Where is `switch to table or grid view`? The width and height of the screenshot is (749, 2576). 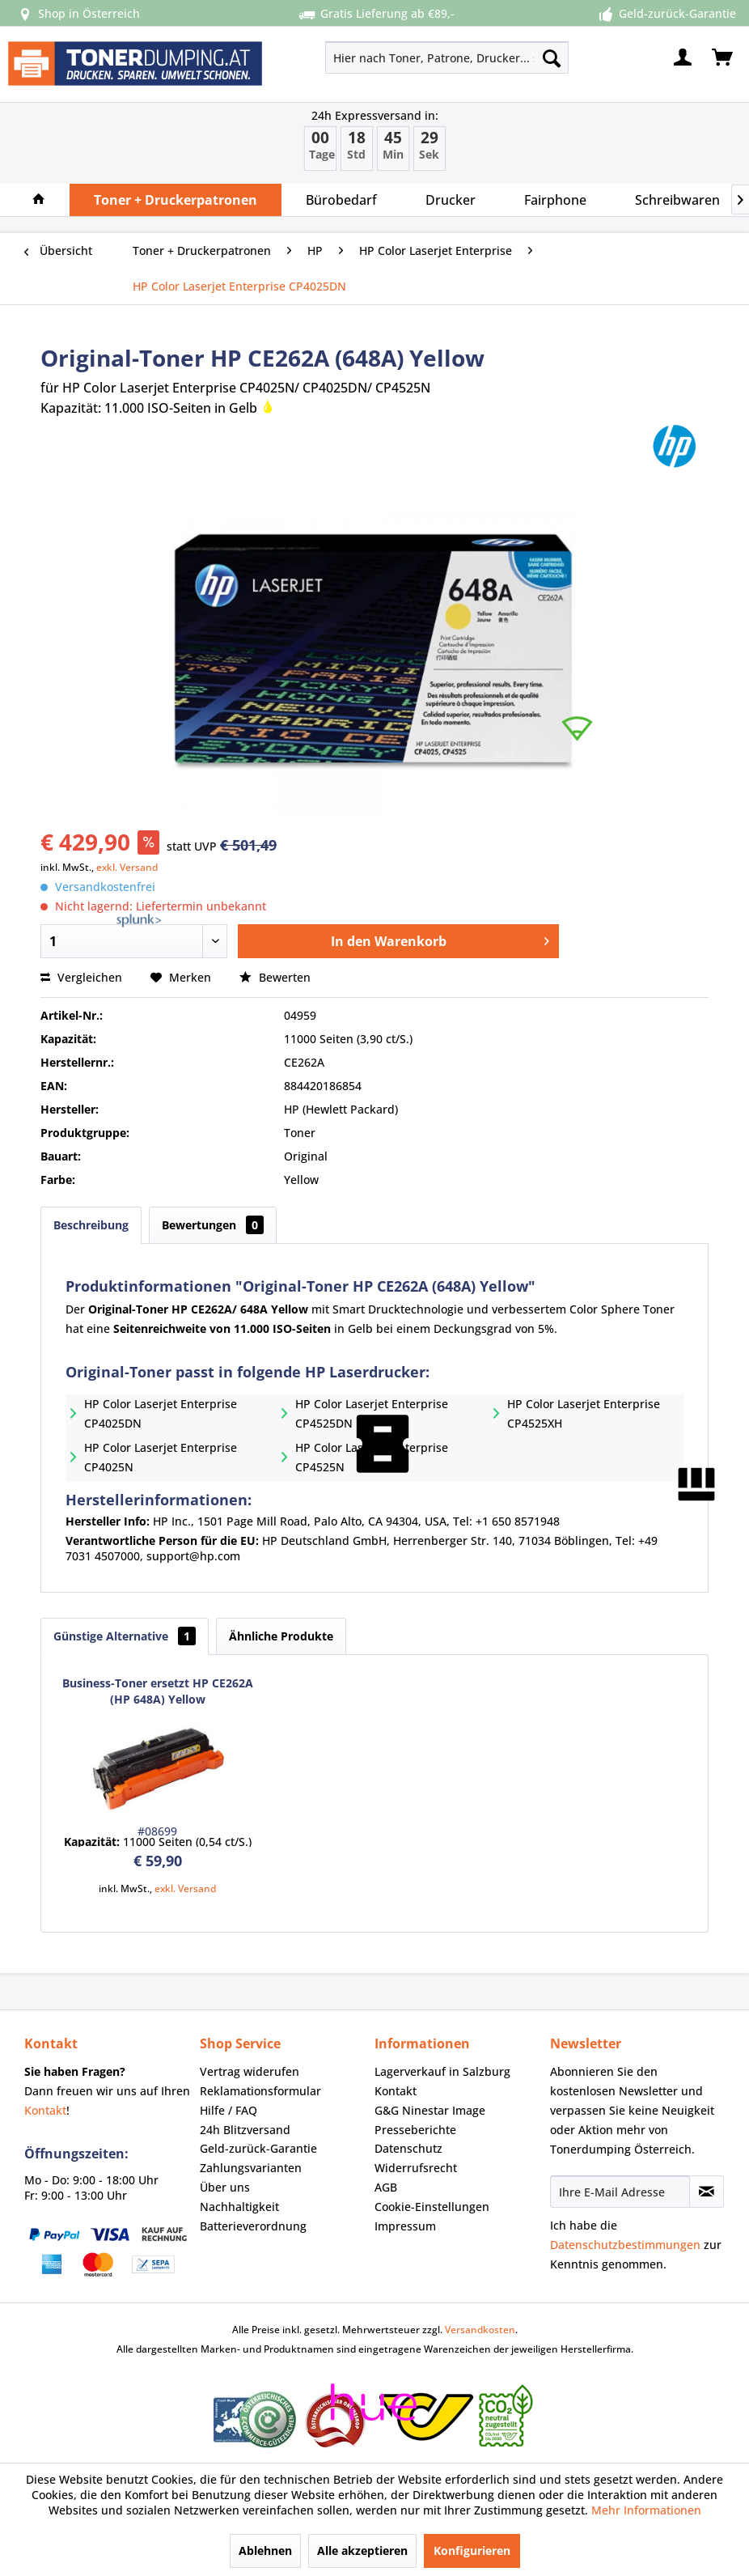 switch to table or grid view is located at coordinates (696, 1484).